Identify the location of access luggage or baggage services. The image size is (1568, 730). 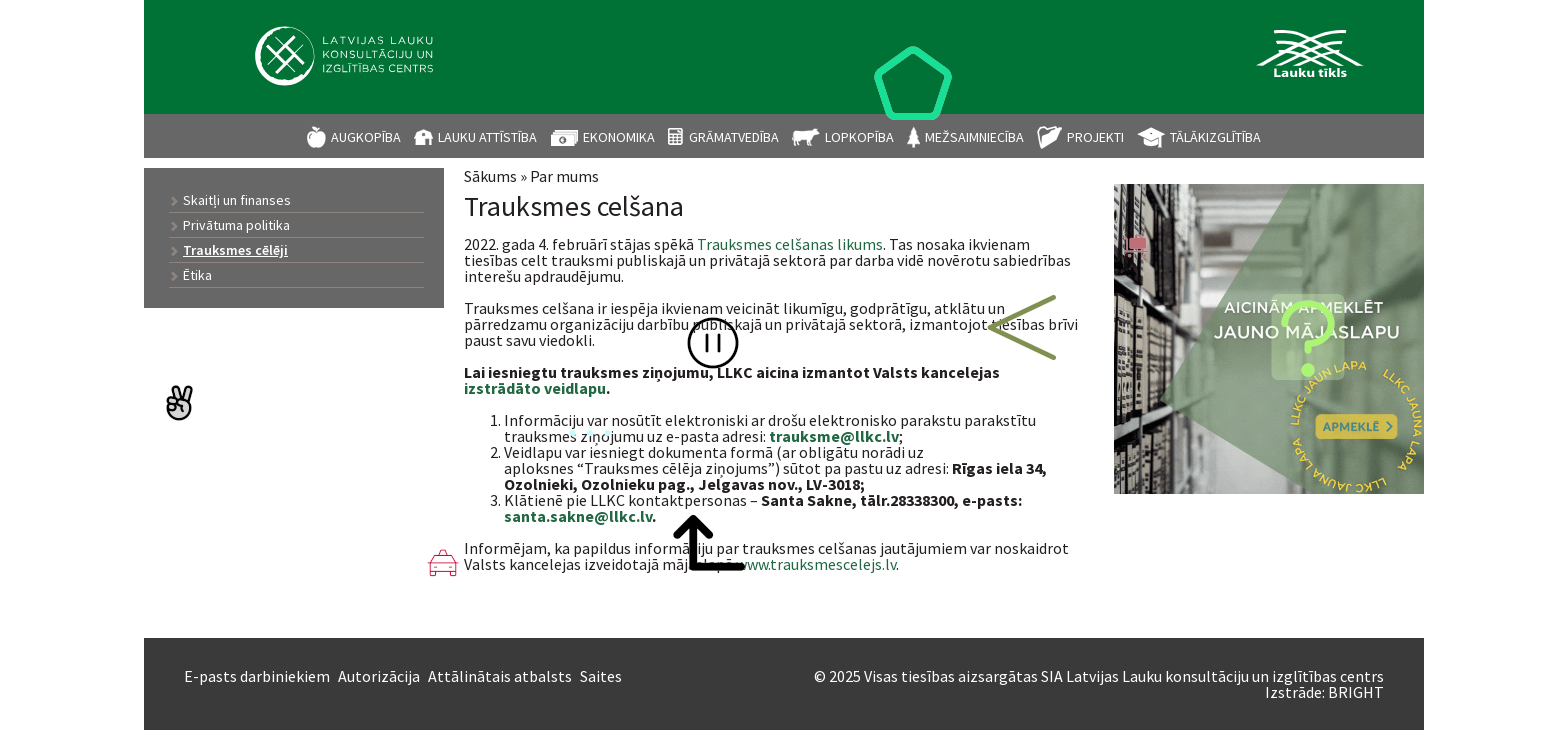
(1135, 245).